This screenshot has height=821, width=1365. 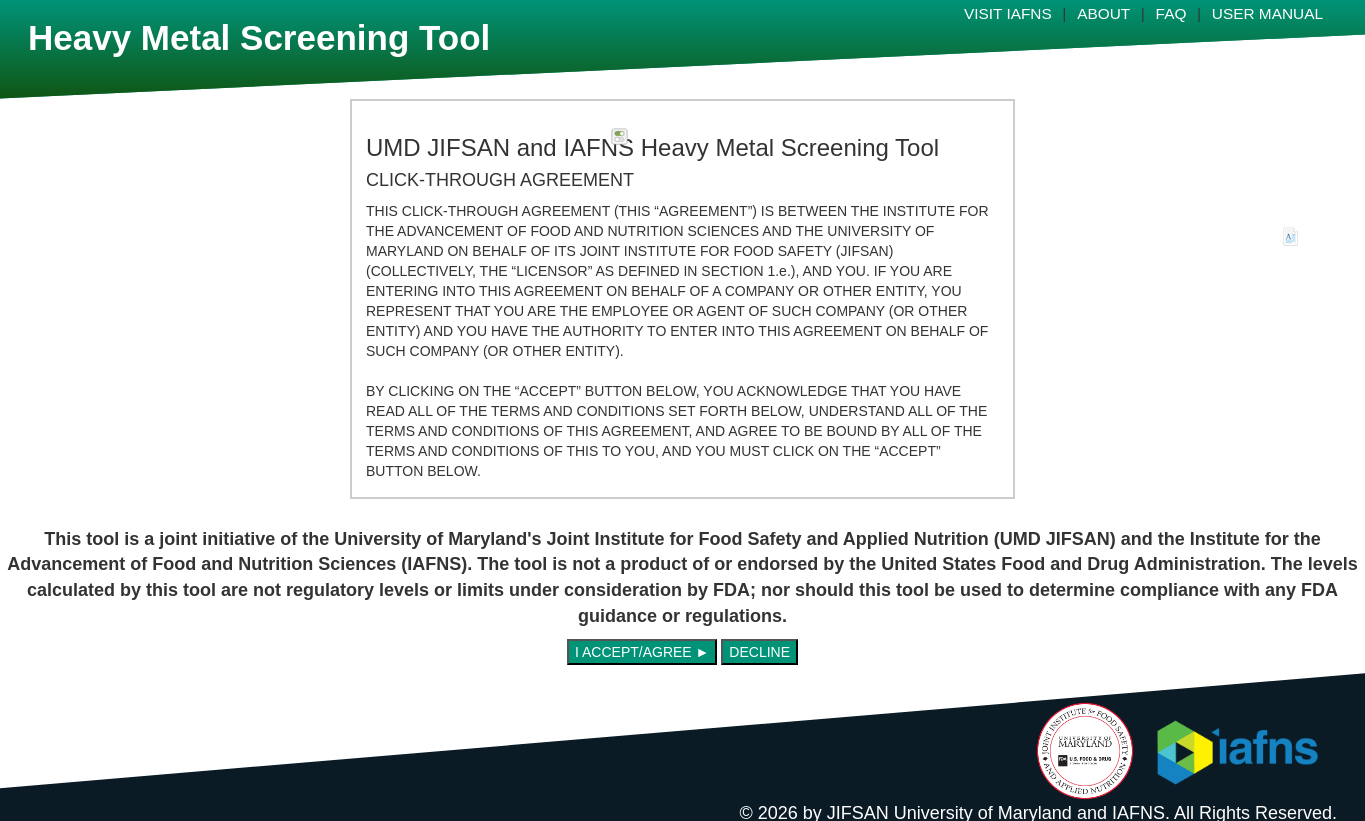 What do you see at coordinates (619, 136) in the screenshot?
I see `open gnome tweaks to customize system settings` at bounding box center [619, 136].